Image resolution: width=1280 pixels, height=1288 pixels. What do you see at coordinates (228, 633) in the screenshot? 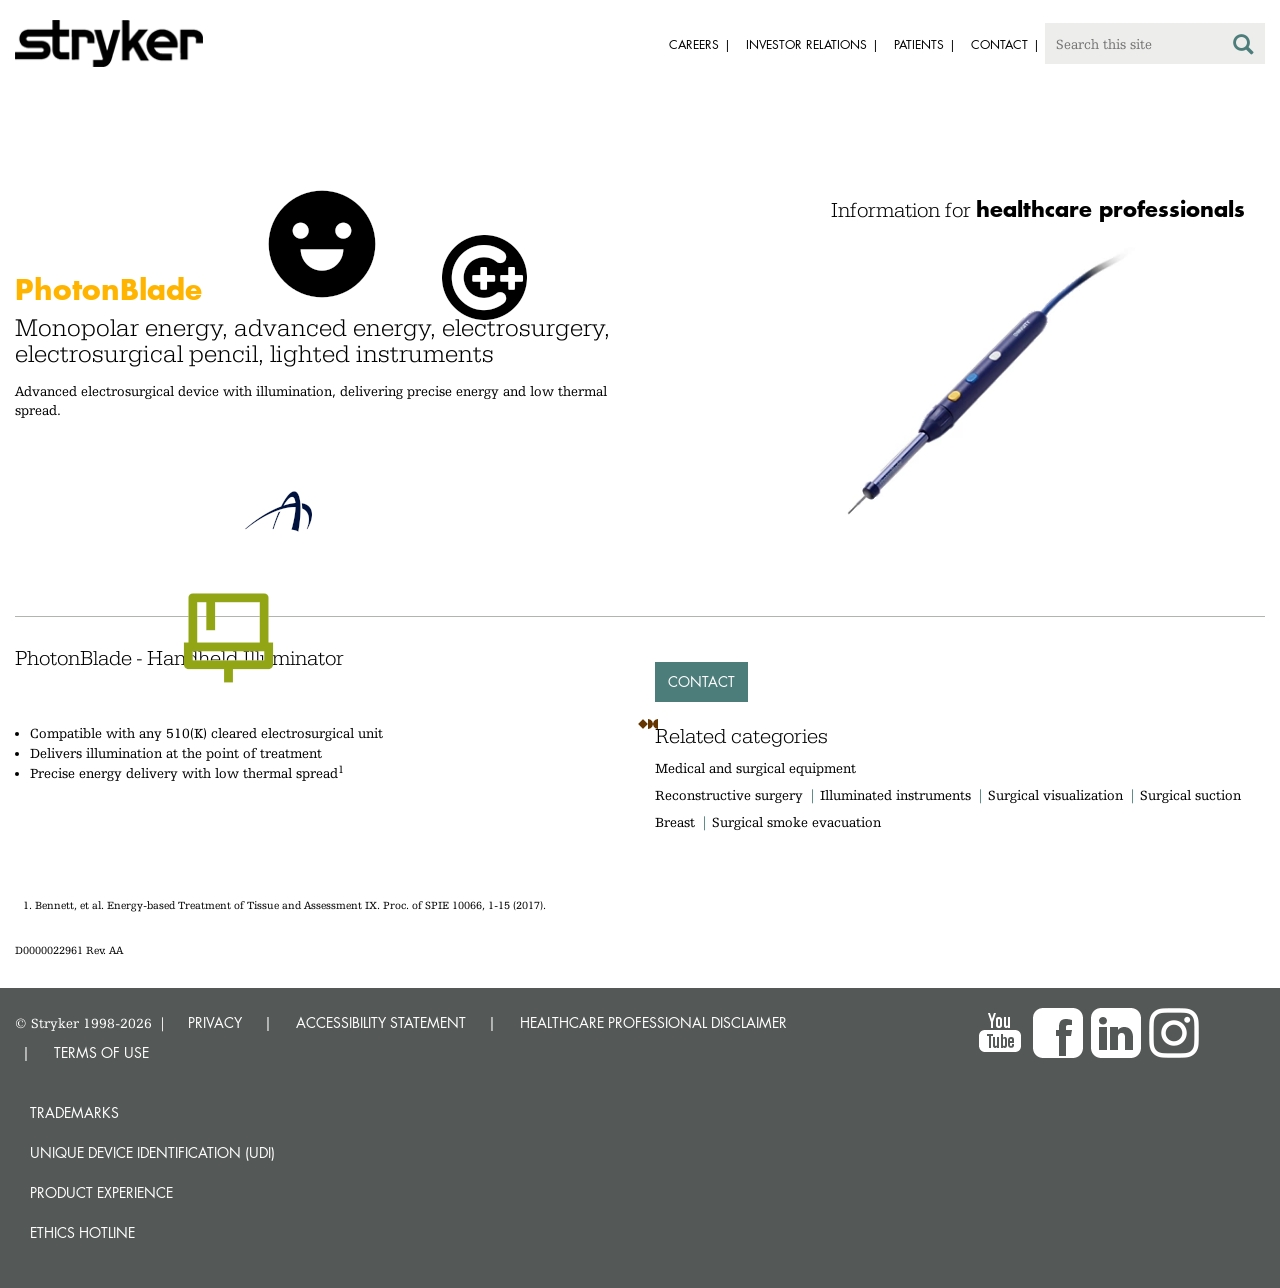
I see `access brush or painting tools` at bounding box center [228, 633].